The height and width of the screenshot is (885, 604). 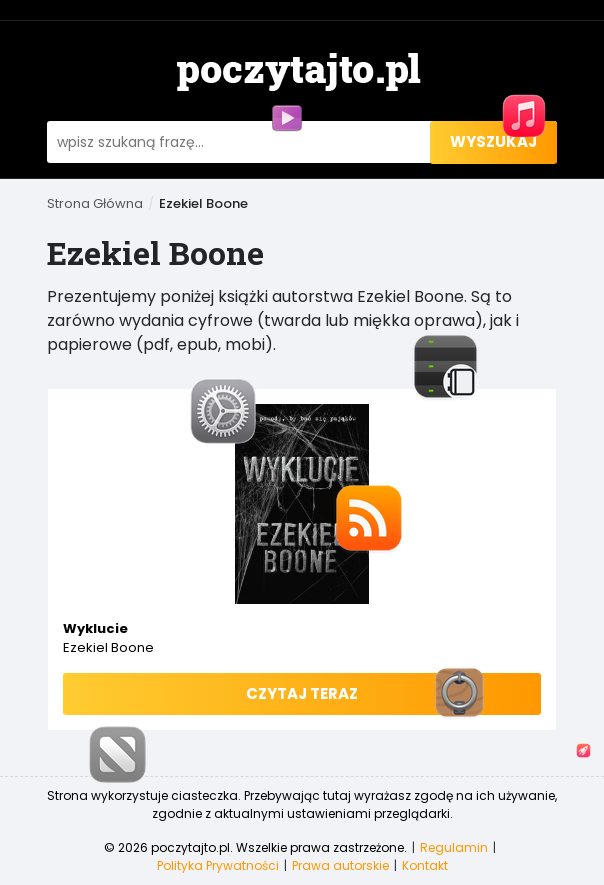 I want to click on open rss feed reader app, so click(x=369, y=518).